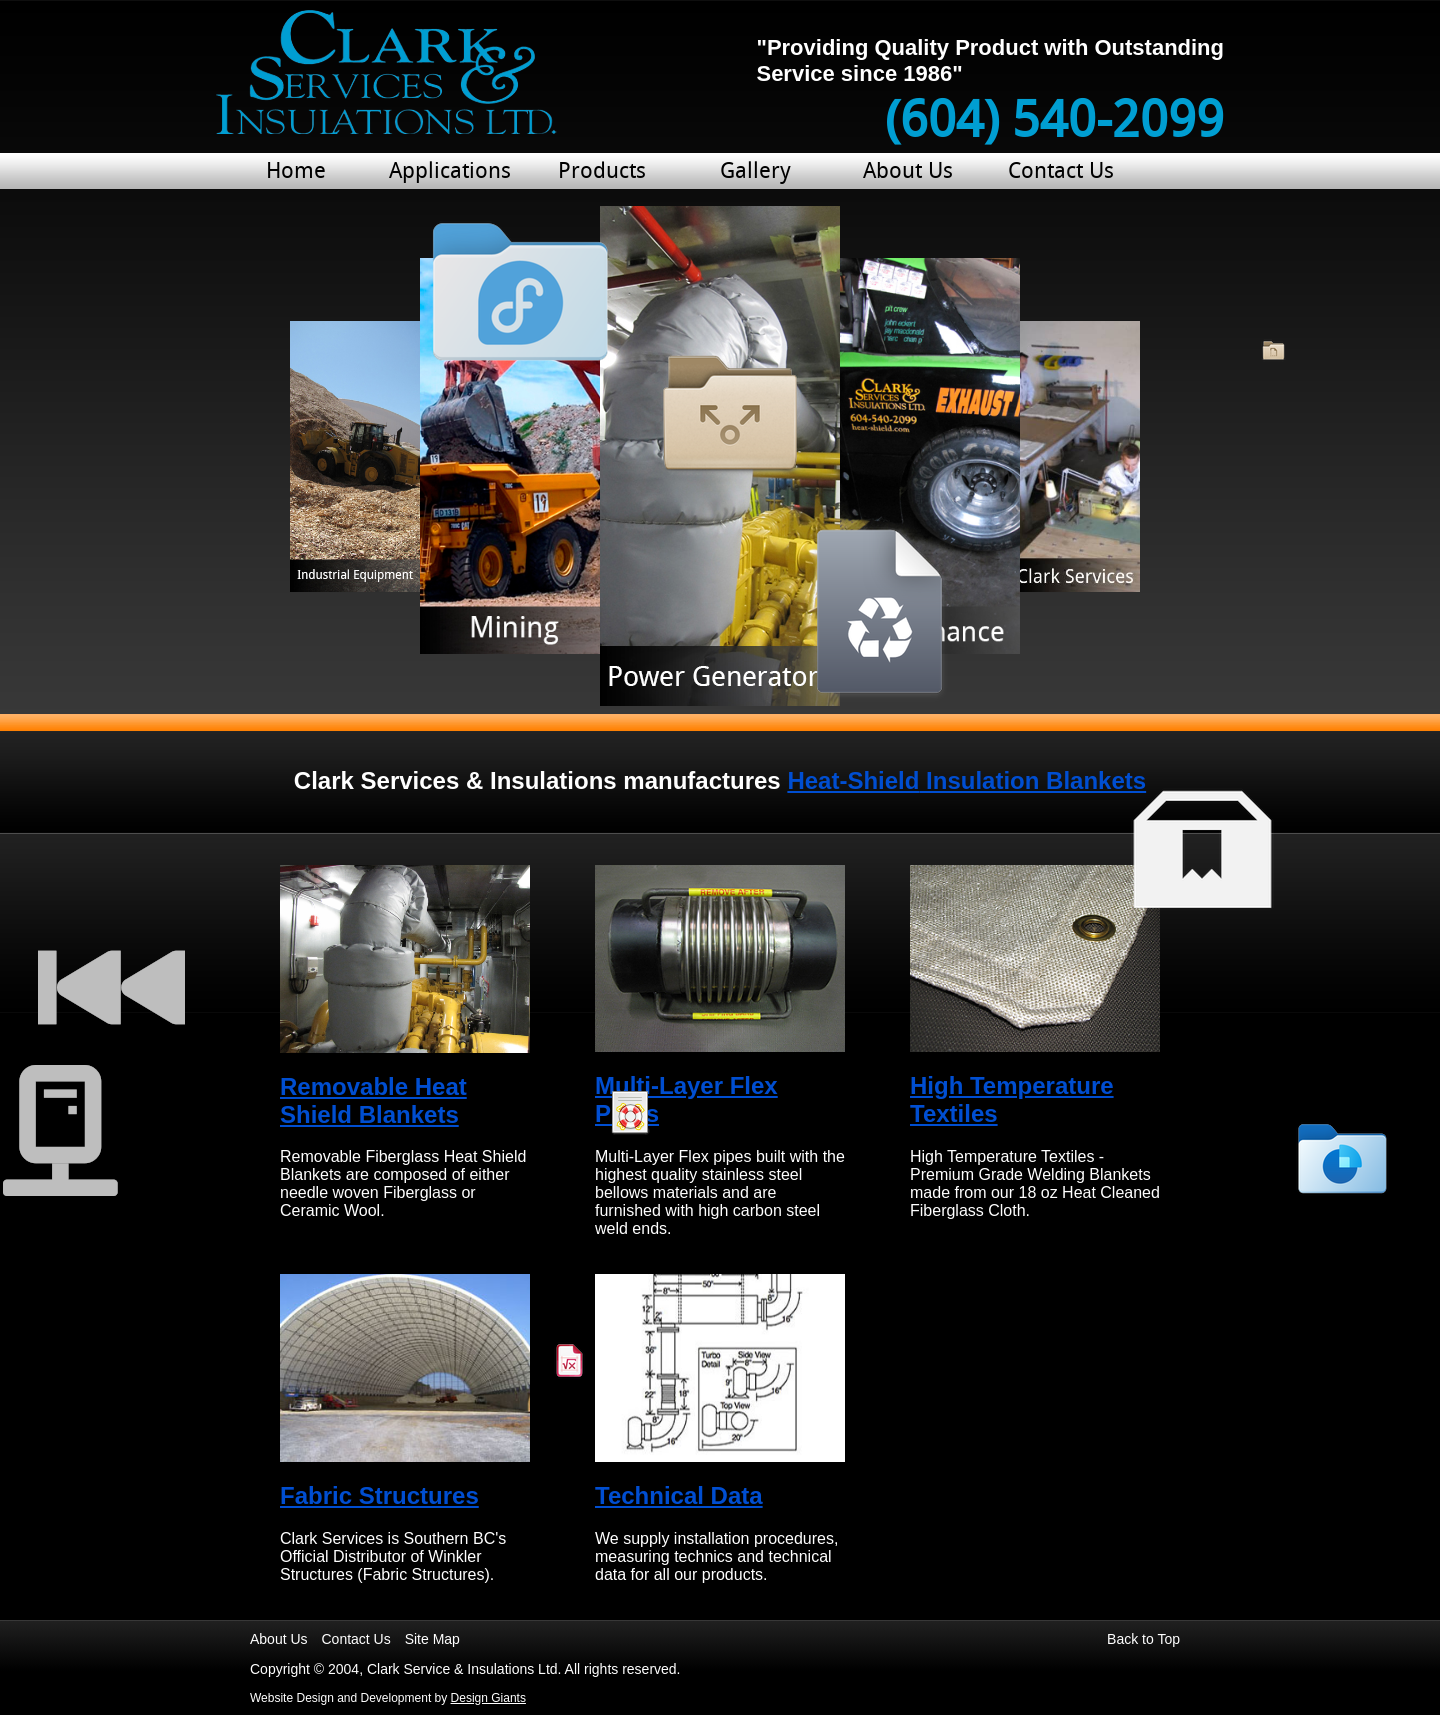 The width and height of the screenshot is (1440, 1715). What do you see at coordinates (1273, 351) in the screenshot?
I see `access your templates folder` at bounding box center [1273, 351].